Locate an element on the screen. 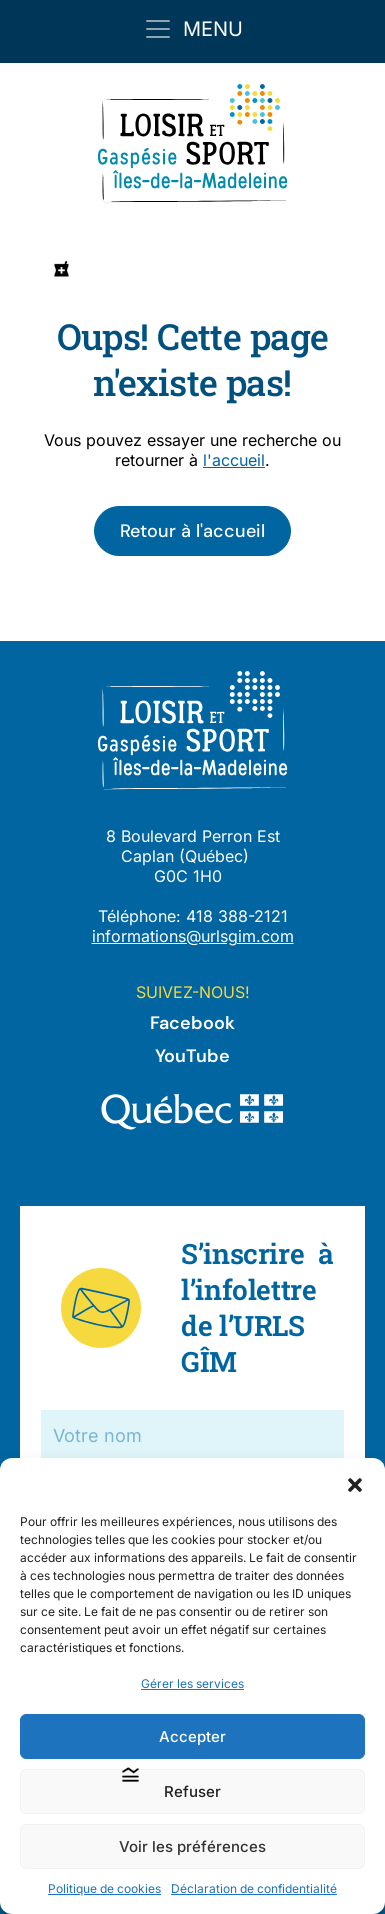 The width and height of the screenshot is (385, 1914). find nearby pharmacies is located at coordinates (61, 269).